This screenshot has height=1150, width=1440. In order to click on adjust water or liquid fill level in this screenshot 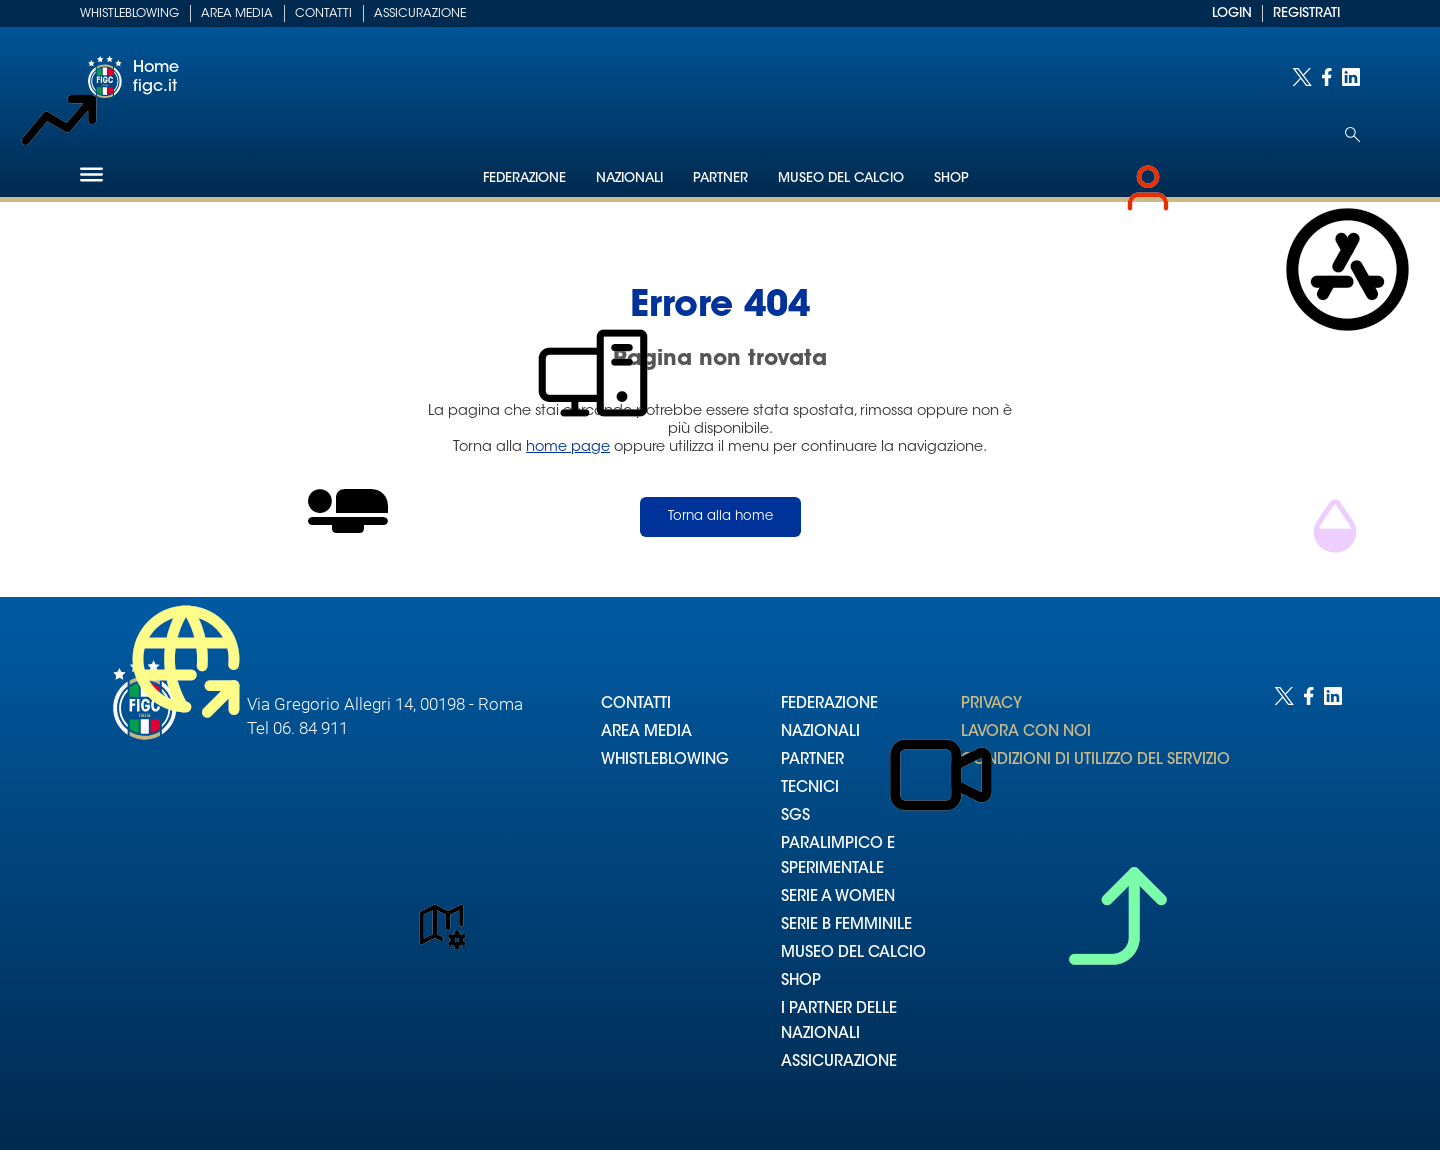, I will do `click(1335, 526)`.